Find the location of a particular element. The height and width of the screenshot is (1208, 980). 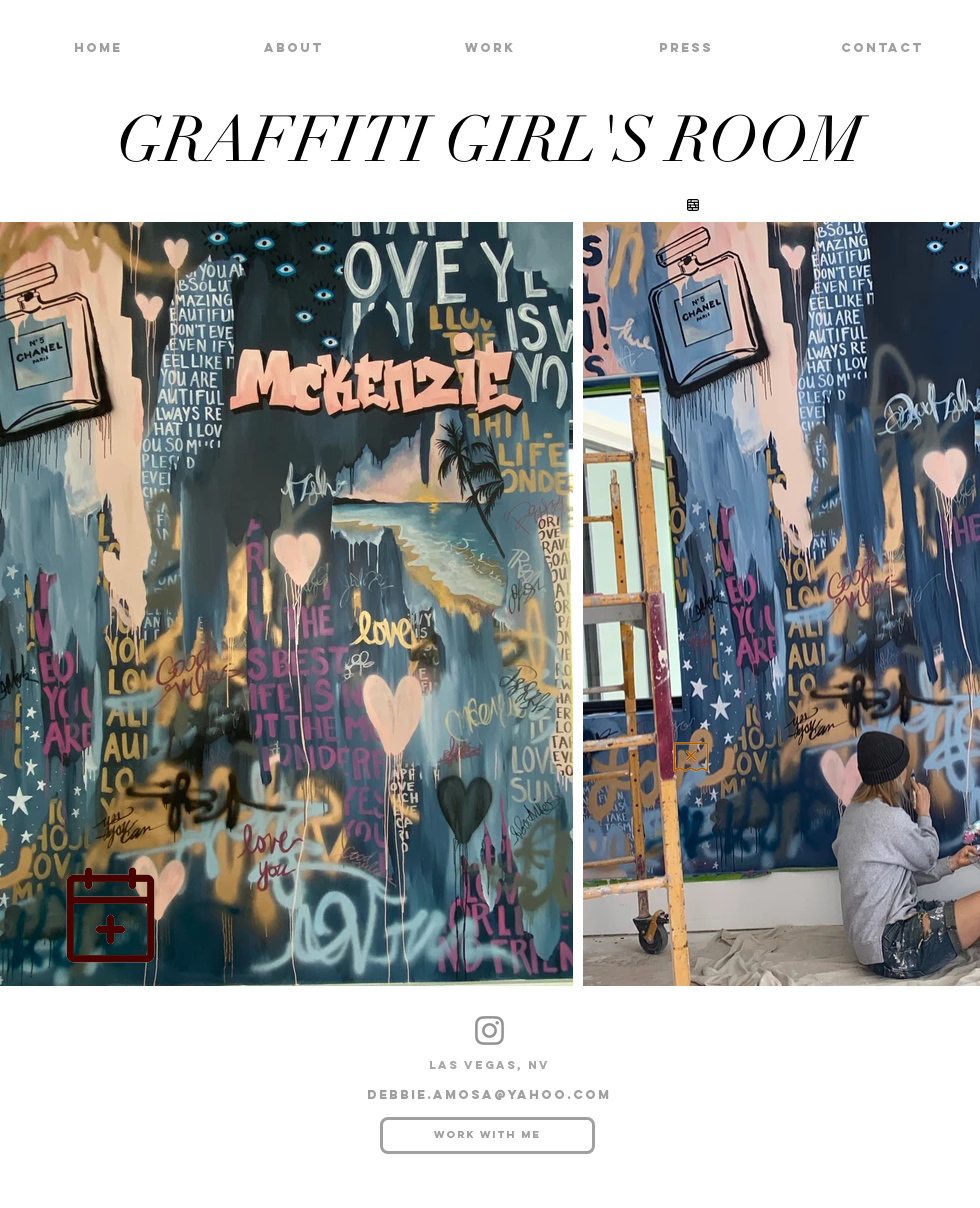

view wall or barrier settings is located at coordinates (693, 205).